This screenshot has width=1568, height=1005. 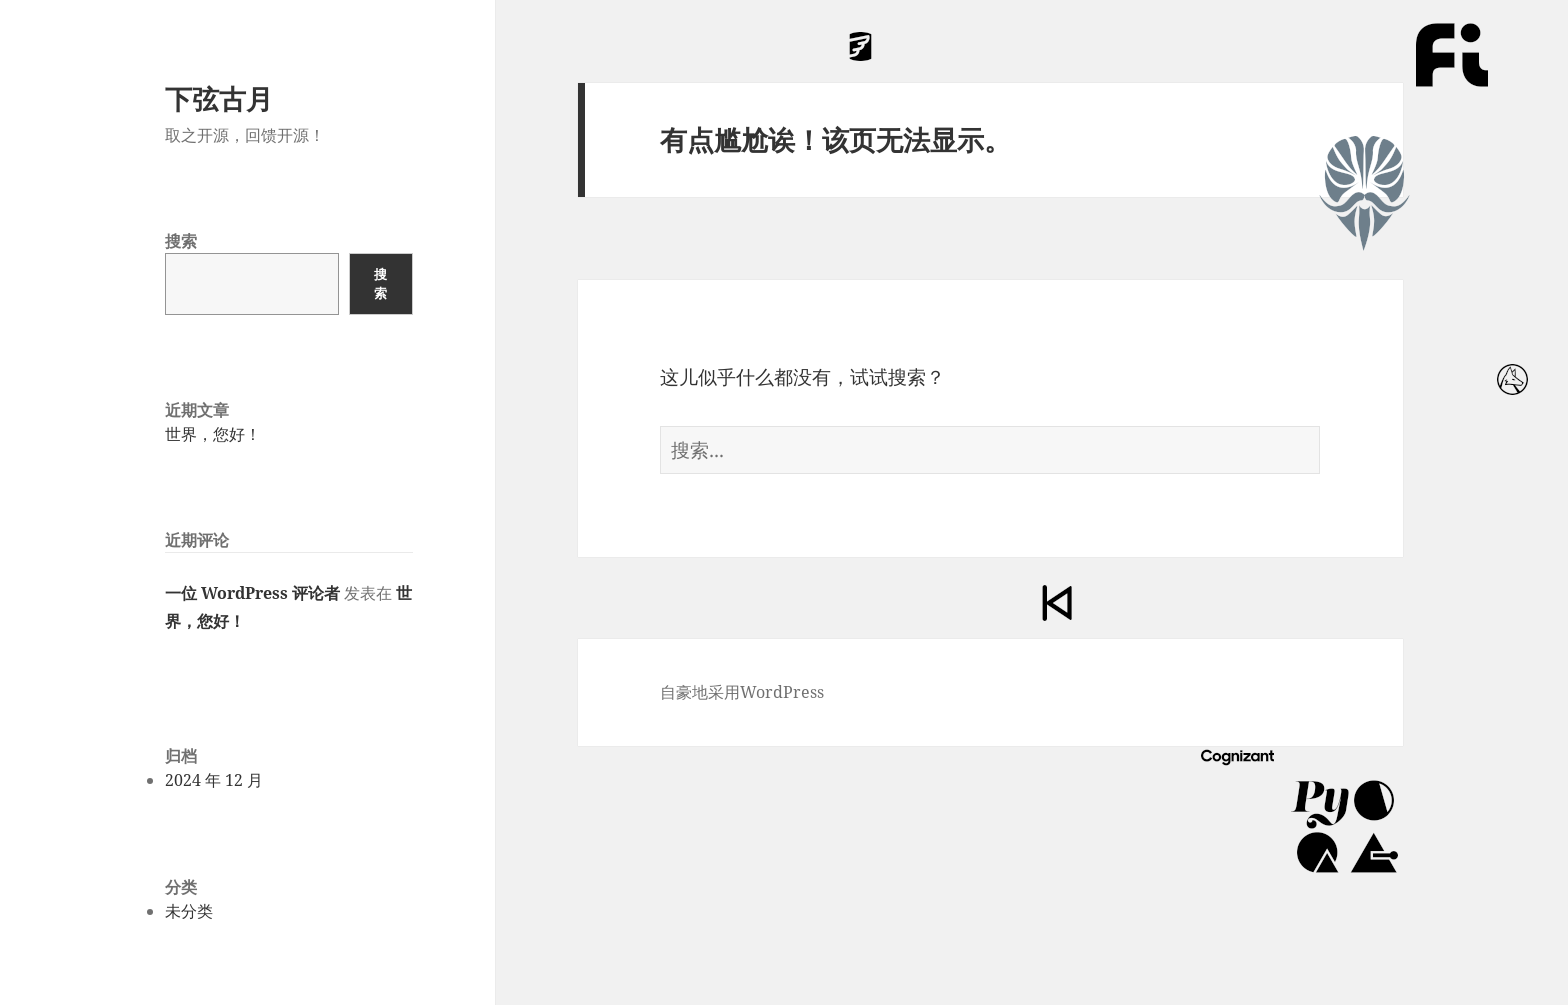 What do you see at coordinates (860, 46) in the screenshot?
I see `flyway database migration tool logo` at bounding box center [860, 46].